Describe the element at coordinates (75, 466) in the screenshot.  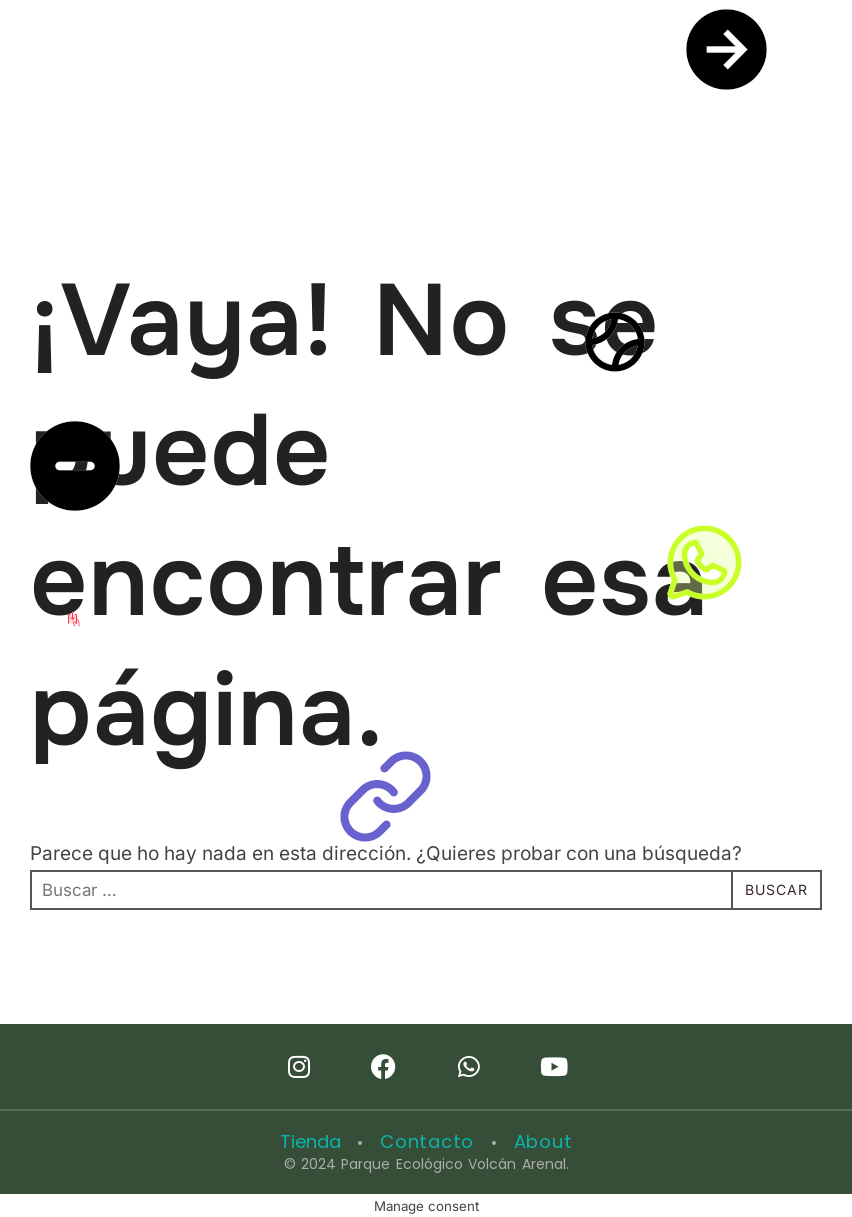
I see `remove an item from a list` at that location.